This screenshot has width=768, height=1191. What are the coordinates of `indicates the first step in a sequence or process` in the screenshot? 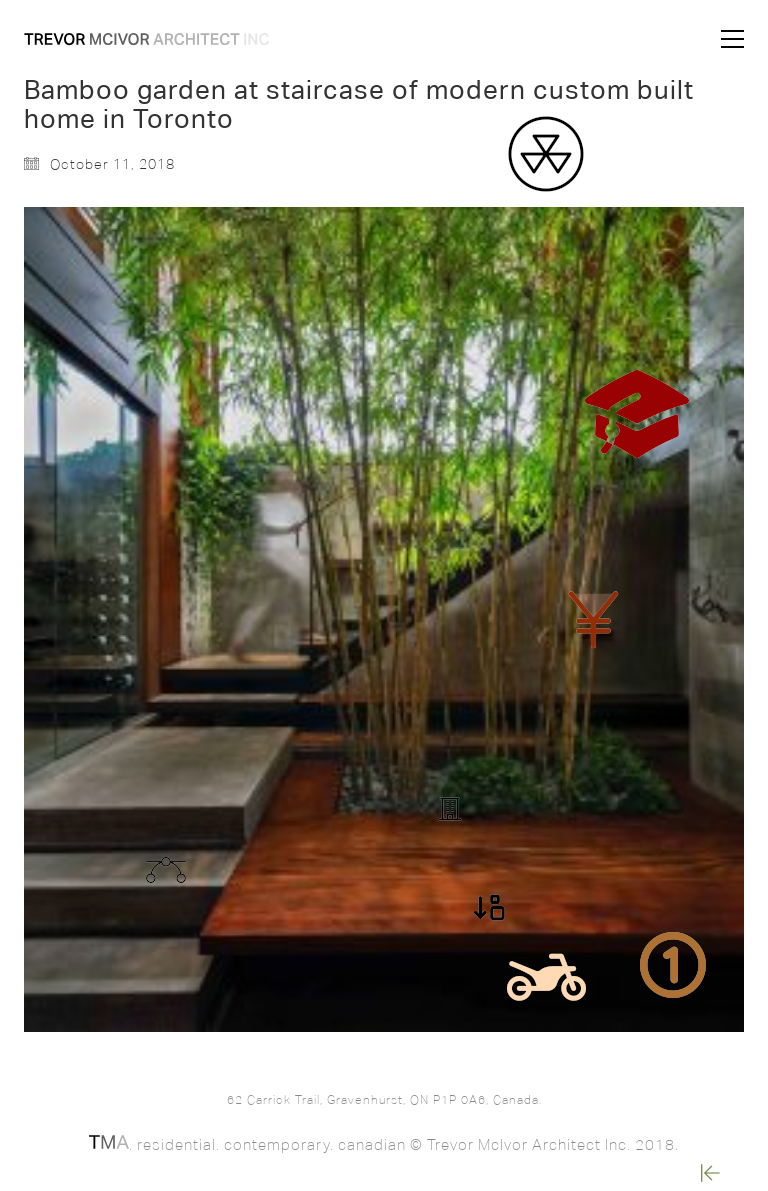 It's located at (673, 965).